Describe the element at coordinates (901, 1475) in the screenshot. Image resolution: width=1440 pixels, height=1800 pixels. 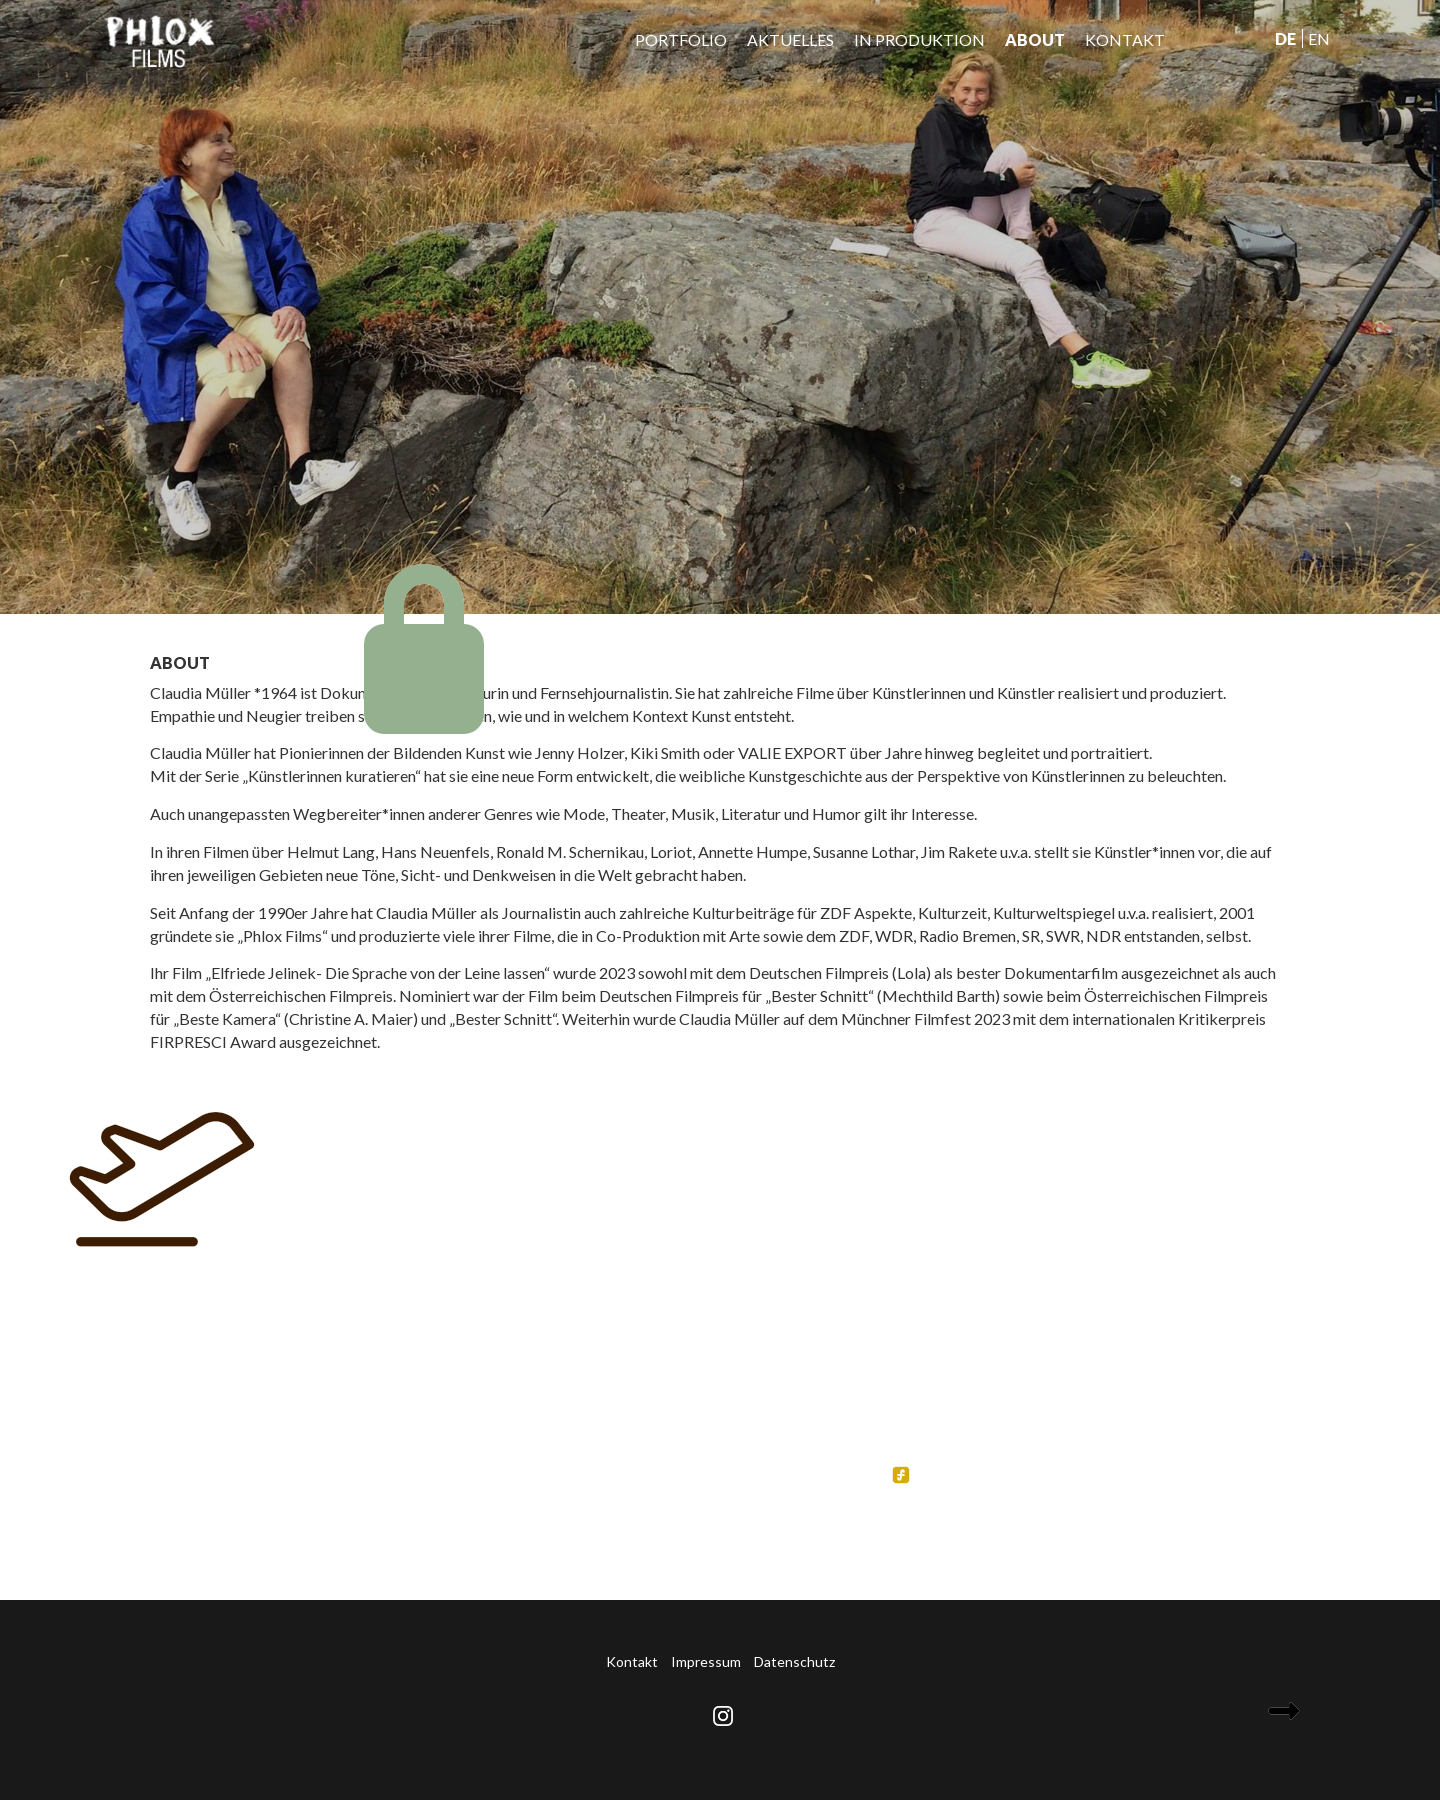
I see `access function or formula editor` at that location.